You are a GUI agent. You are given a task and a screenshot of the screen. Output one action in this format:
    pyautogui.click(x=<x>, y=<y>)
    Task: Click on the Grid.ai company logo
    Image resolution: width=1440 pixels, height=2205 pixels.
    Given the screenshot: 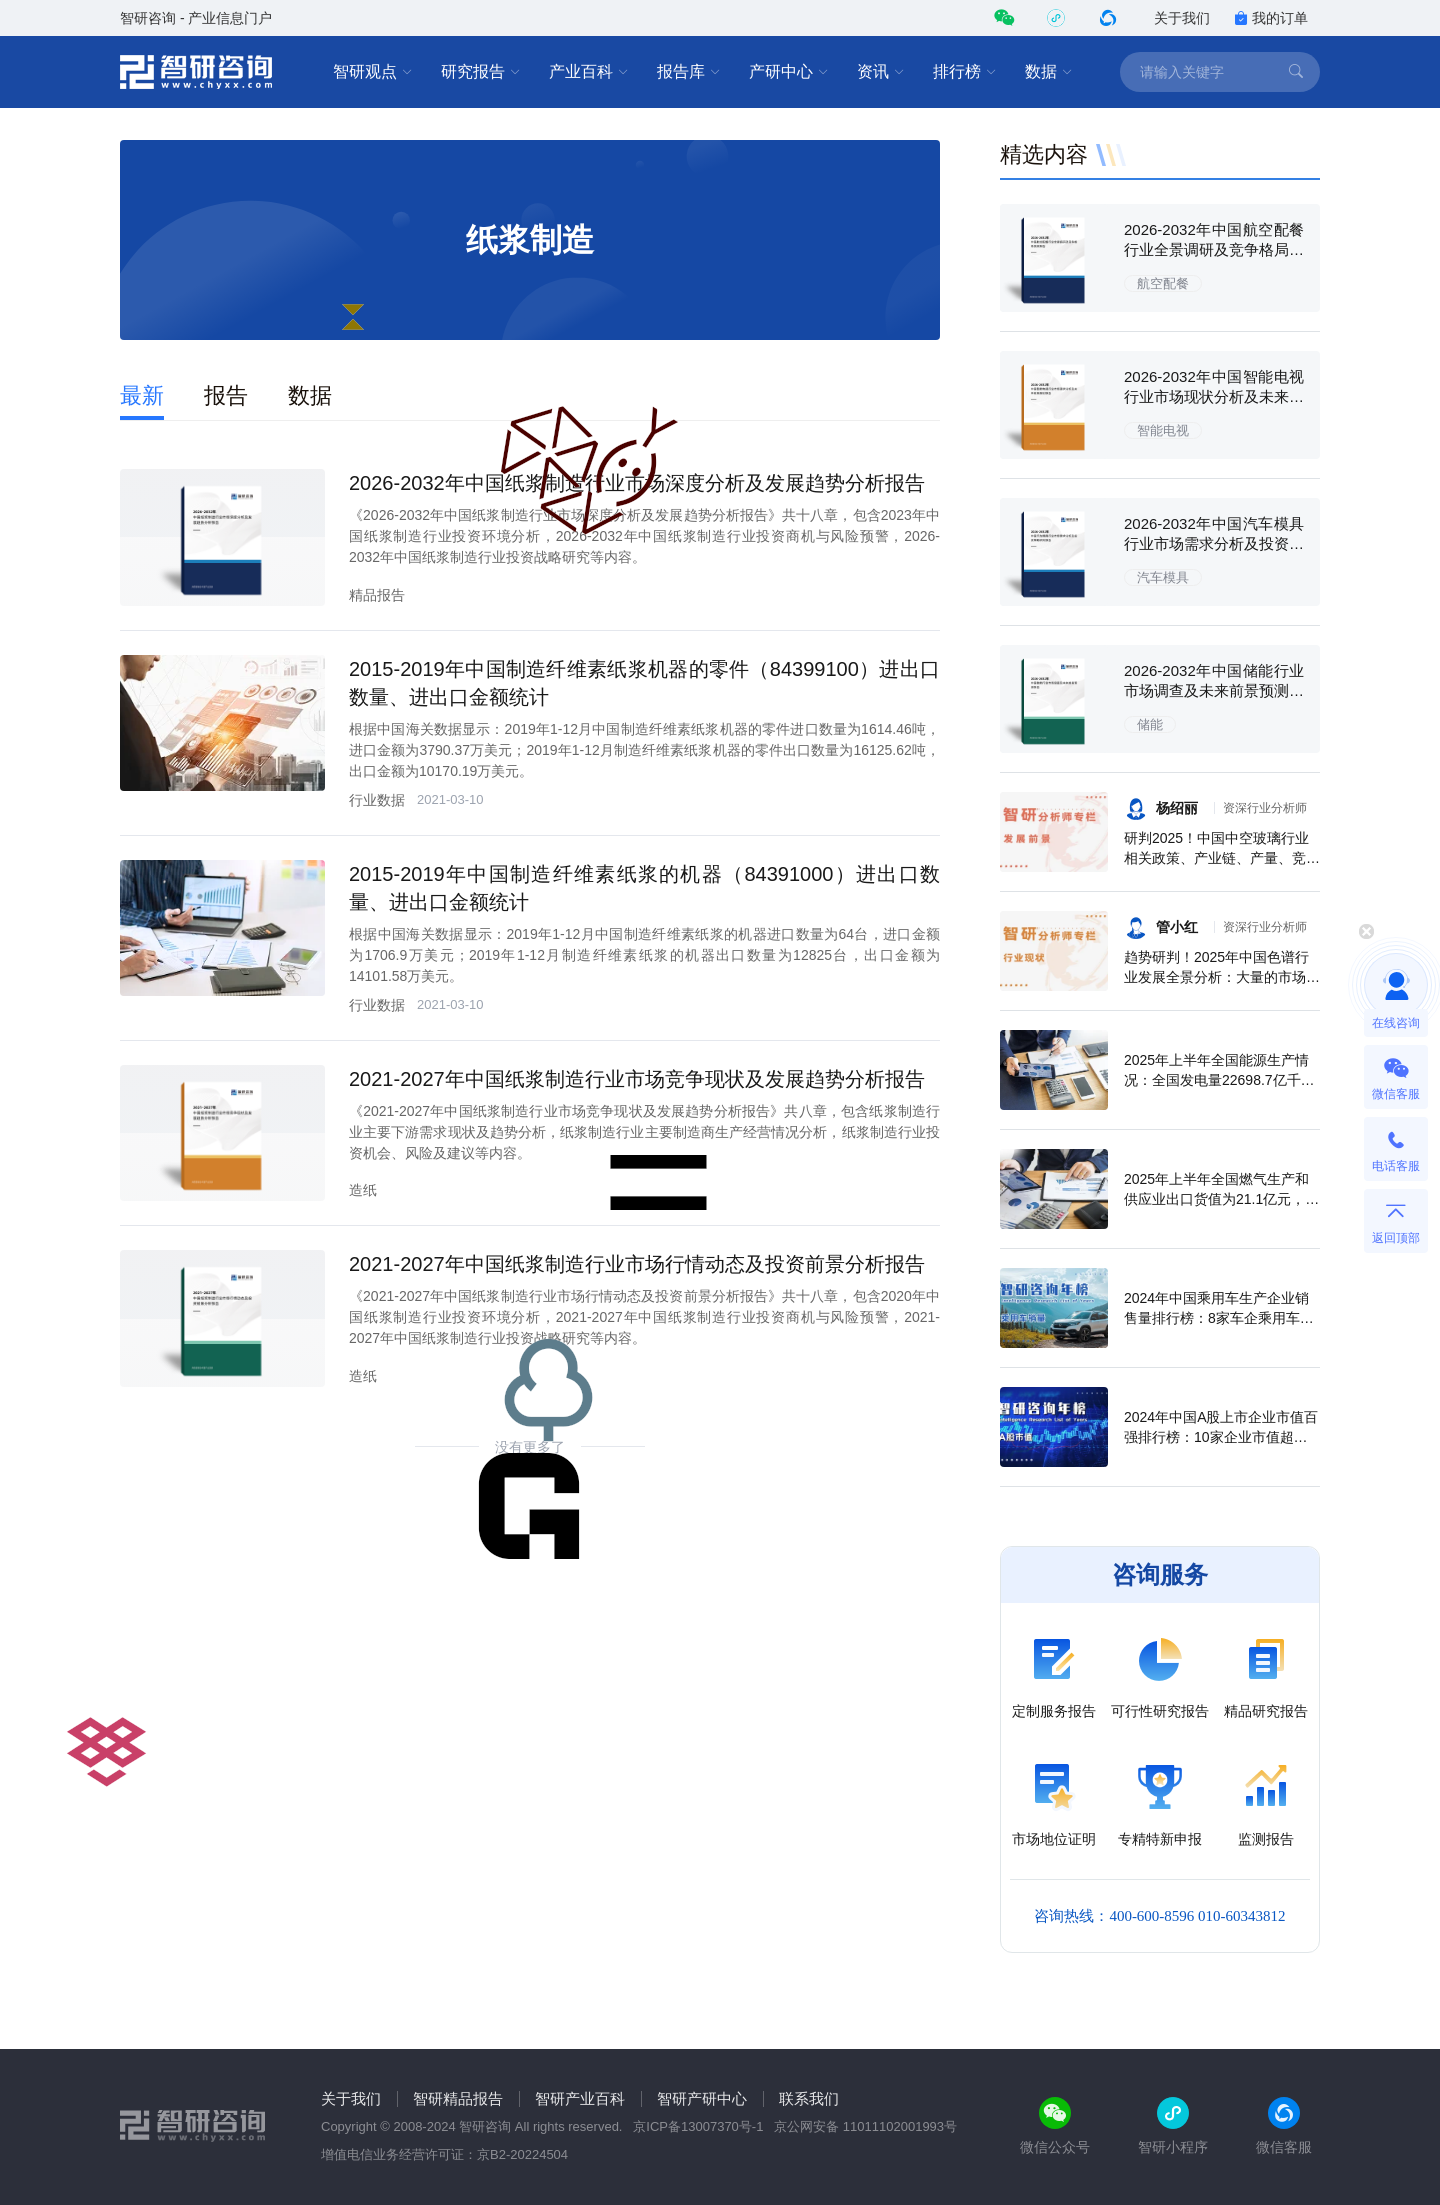 What is the action you would take?
    pyautogui.click(x=529, y=1506)
    